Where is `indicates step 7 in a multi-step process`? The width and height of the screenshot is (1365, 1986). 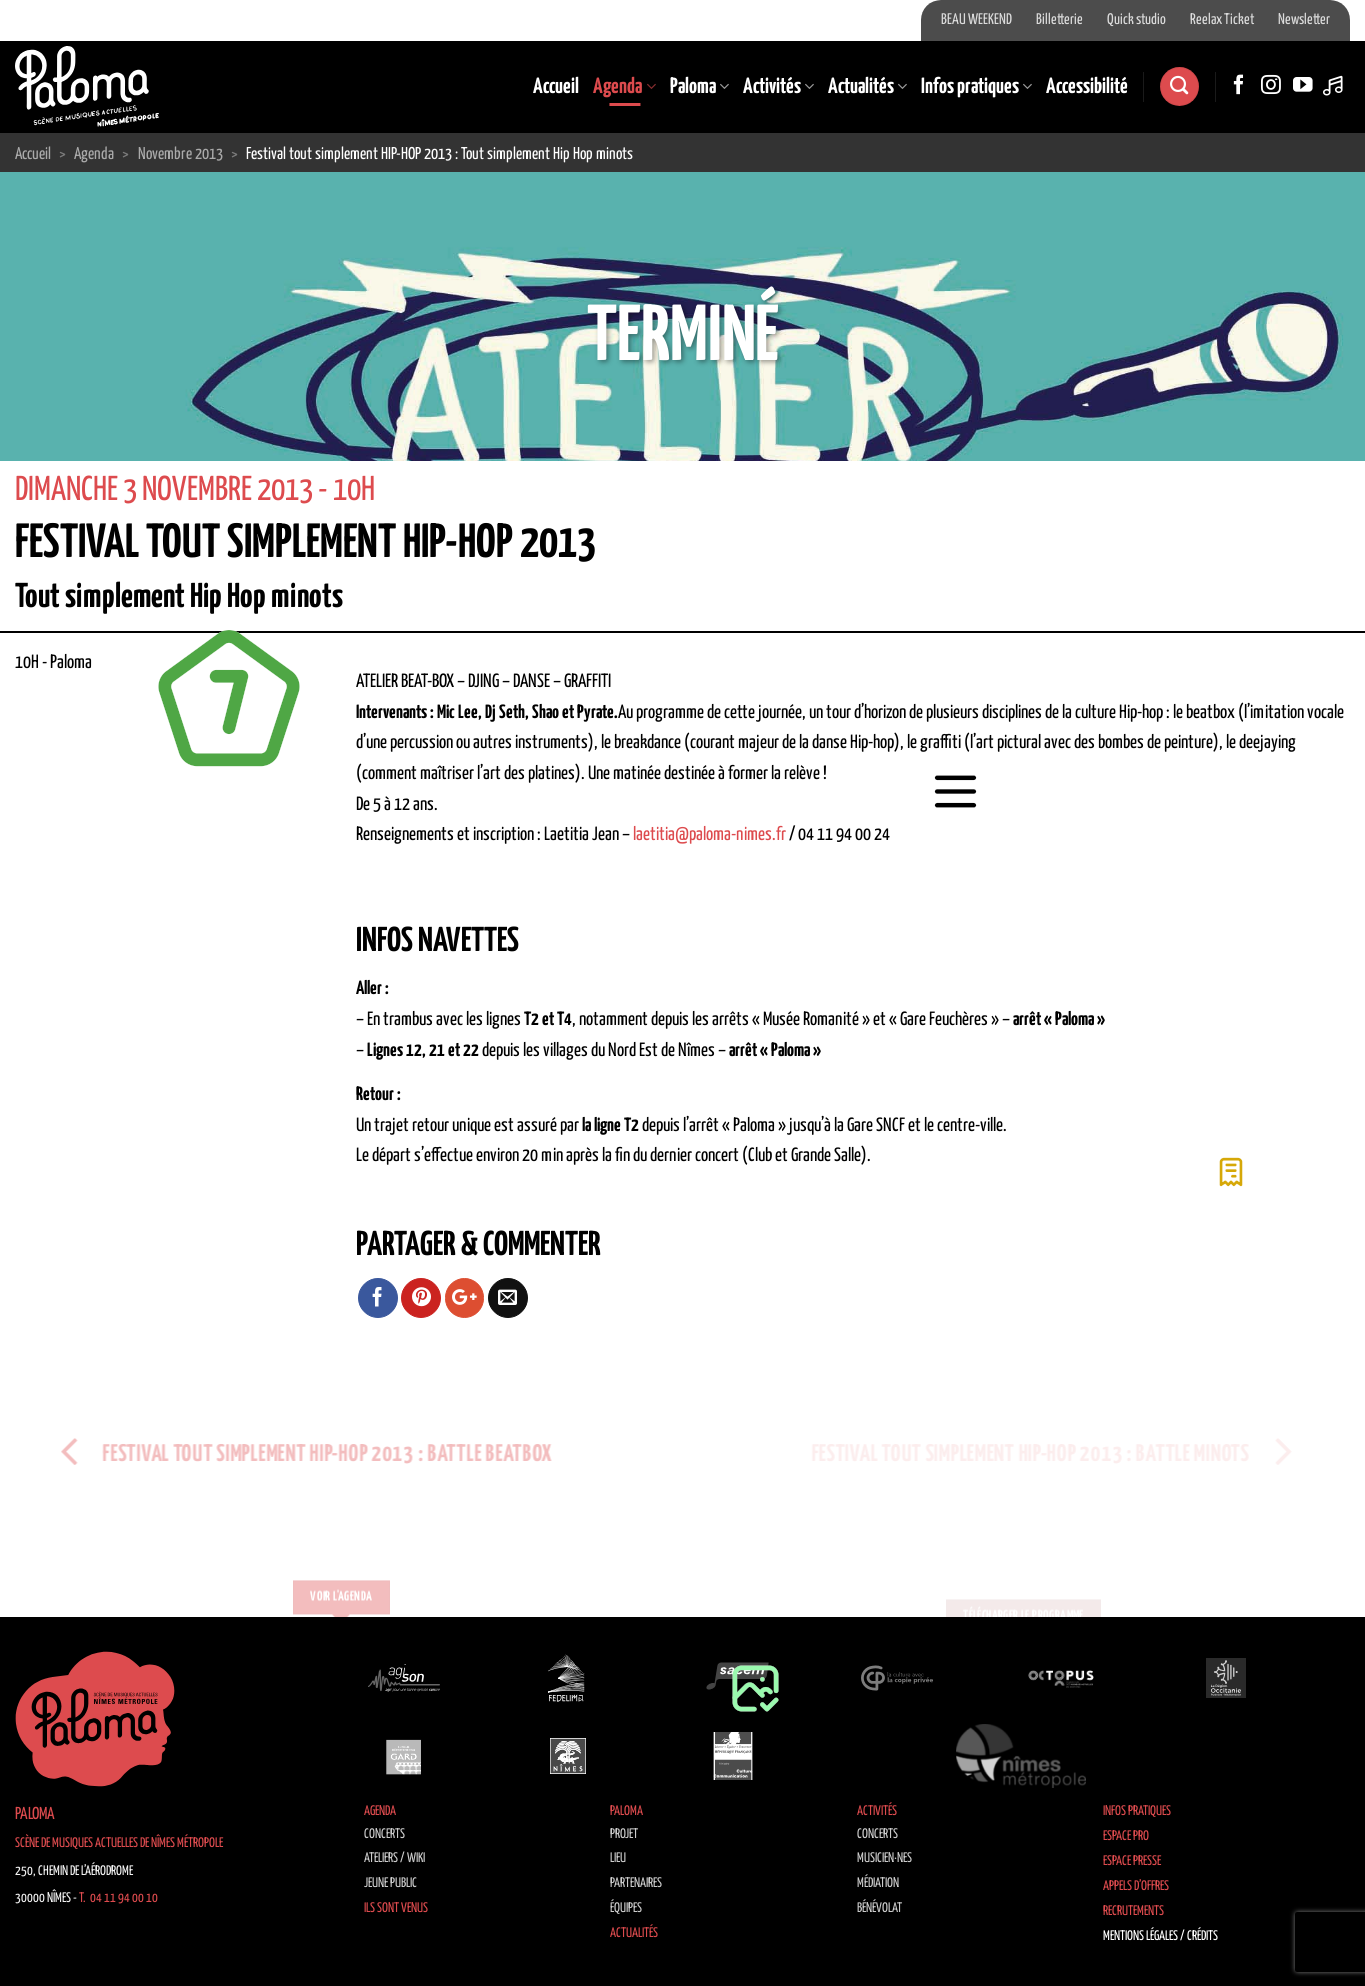
indicates step 7 in a multi-step process is located at coordinates (229, 702).